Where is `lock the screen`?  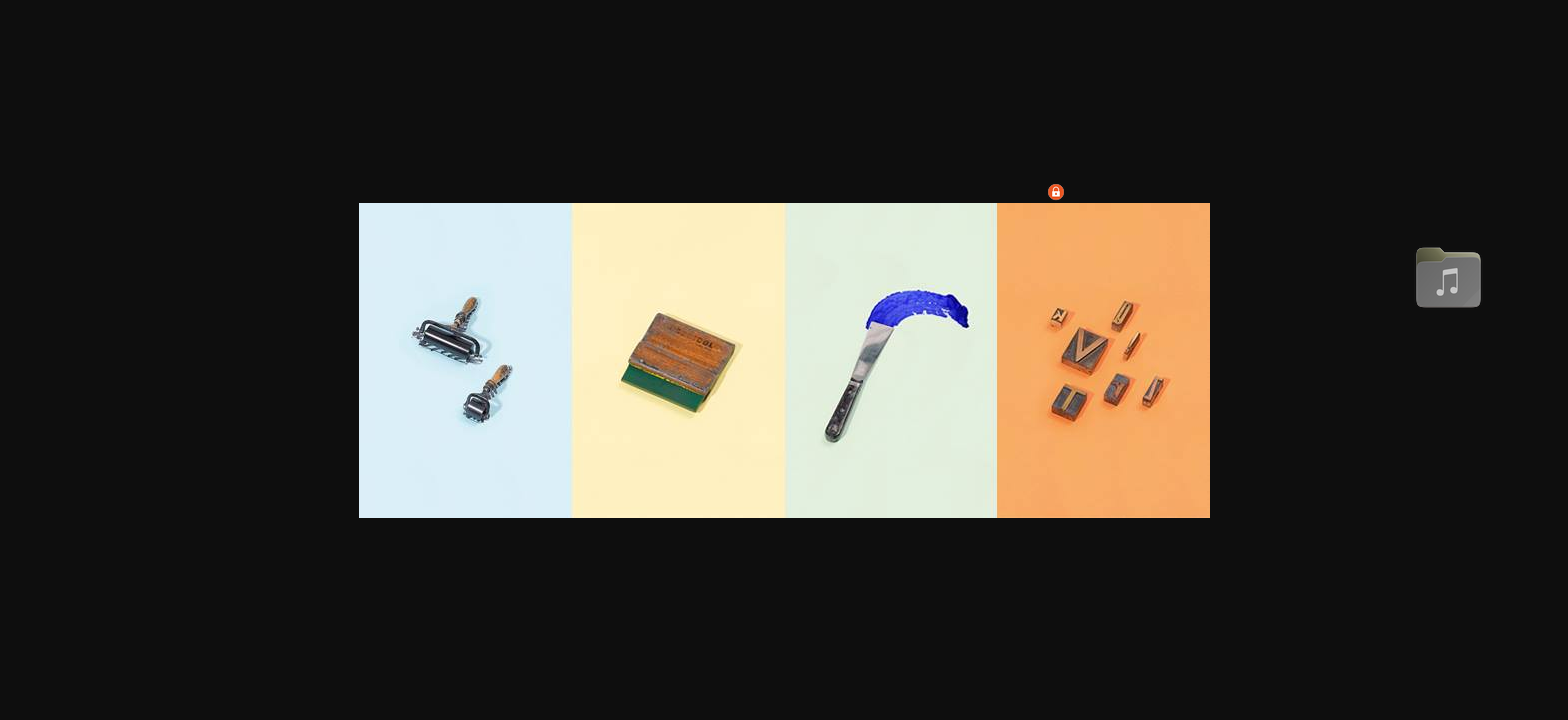
lock the screen is located at coordinates (1056, 192).